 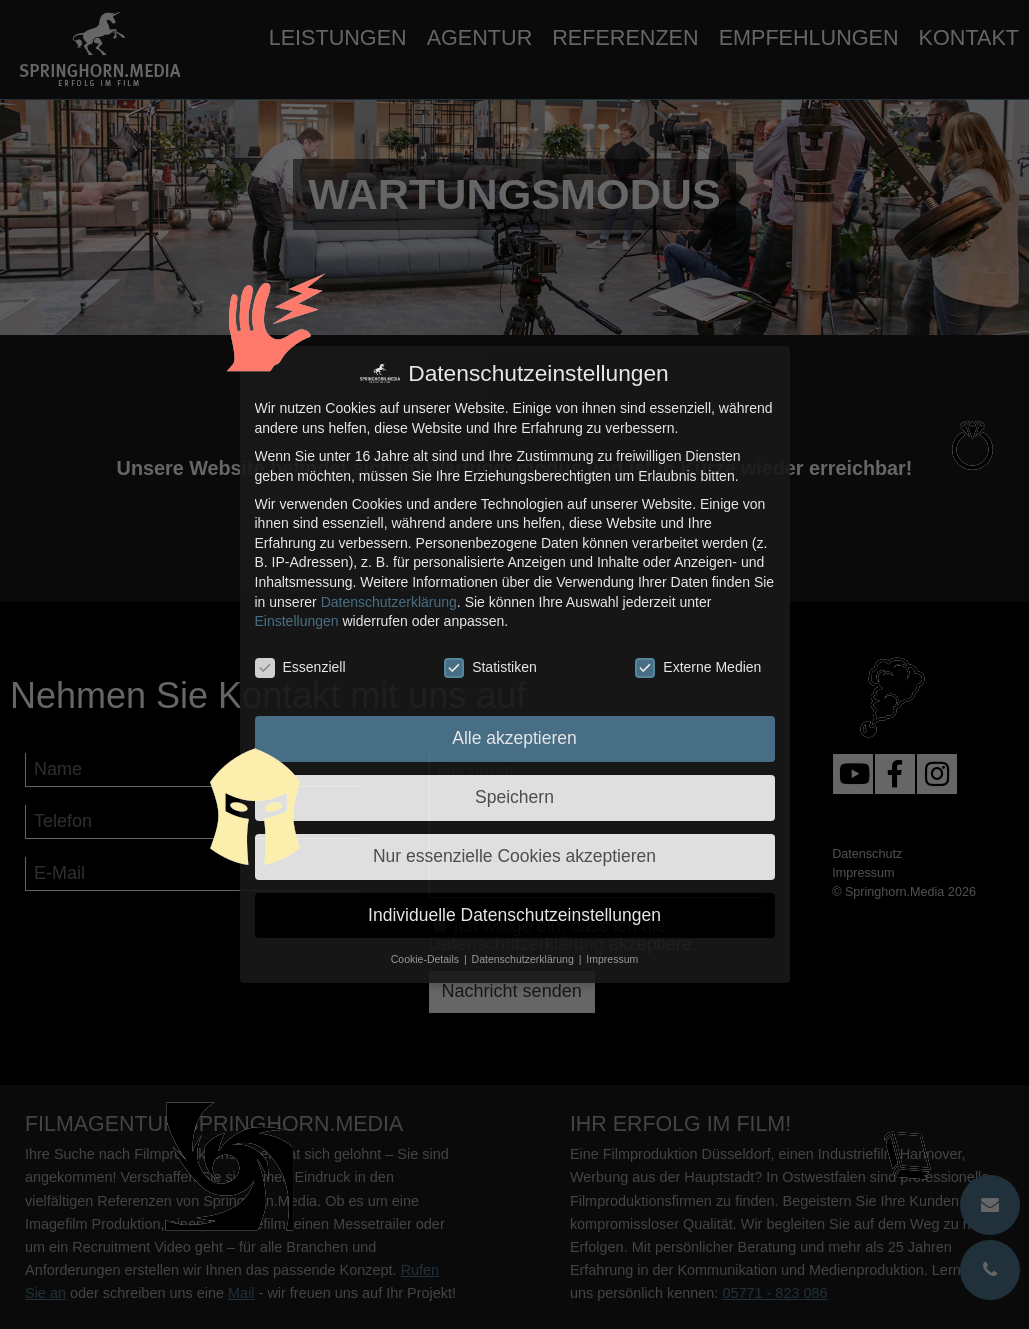 What do you see at coordinates (892, 697) in the screenshot?
I see `activate smoke bomb ability in game` at bounding box center [892, 697].